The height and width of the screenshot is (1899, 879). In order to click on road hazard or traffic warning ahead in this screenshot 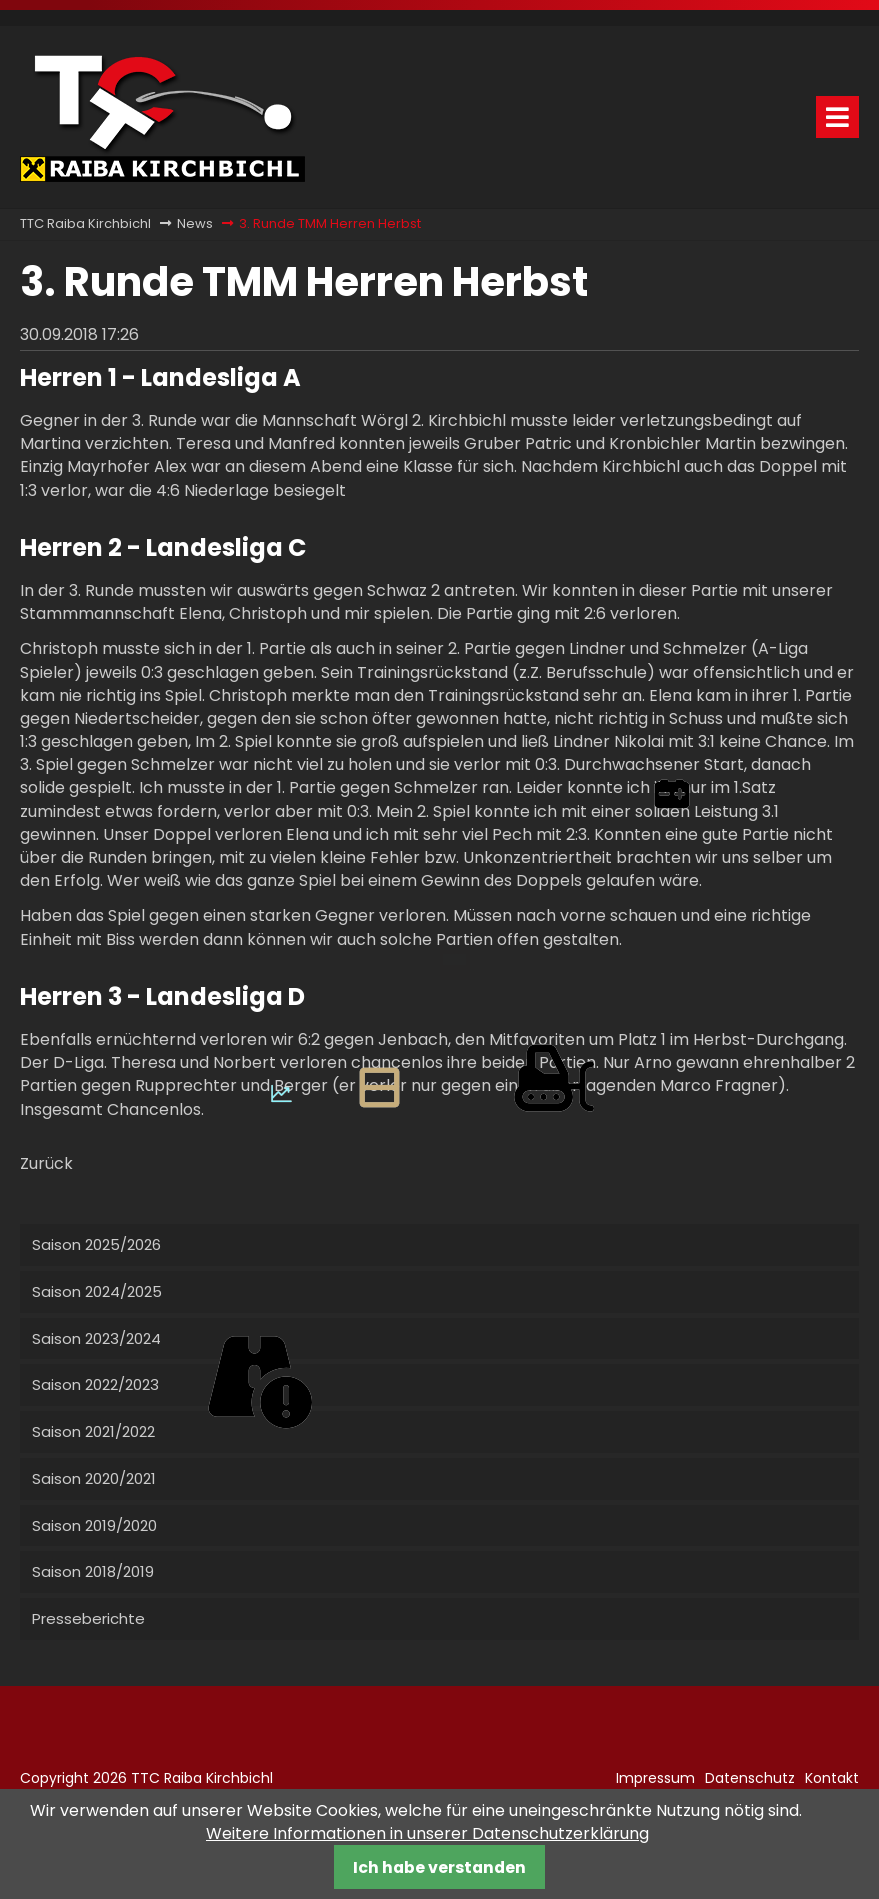, I will do `click(254, 1376)`.